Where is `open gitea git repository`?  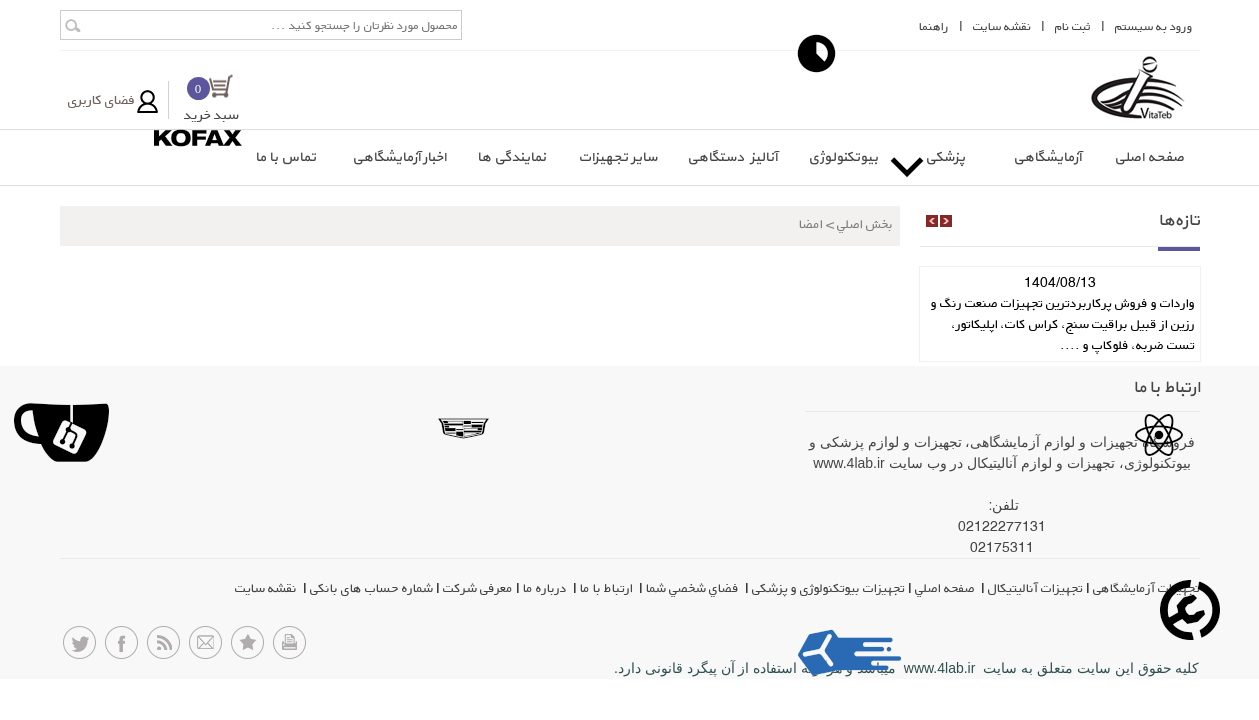 open gitea git repository is located at coordinates (61, 432).